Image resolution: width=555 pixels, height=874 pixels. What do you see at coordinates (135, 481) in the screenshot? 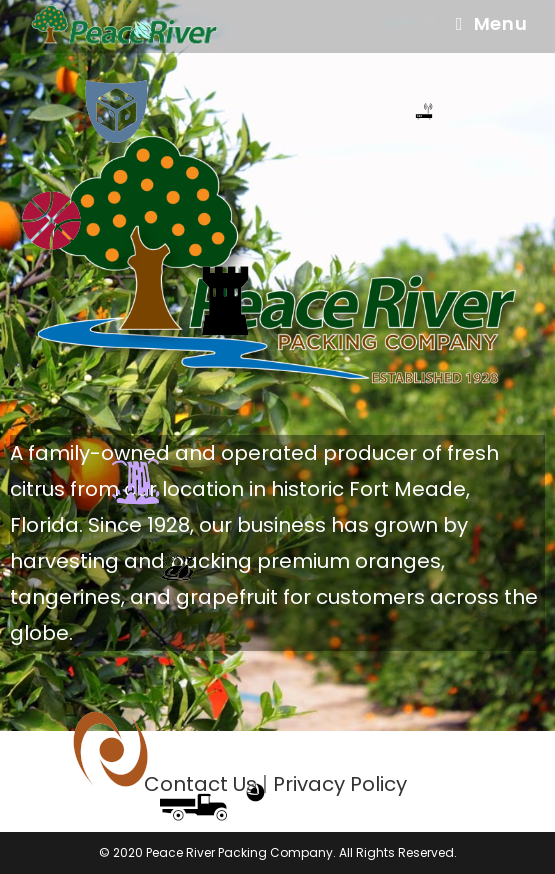
I see `view waterfall location or landmark` at bounding box center [135, 481].